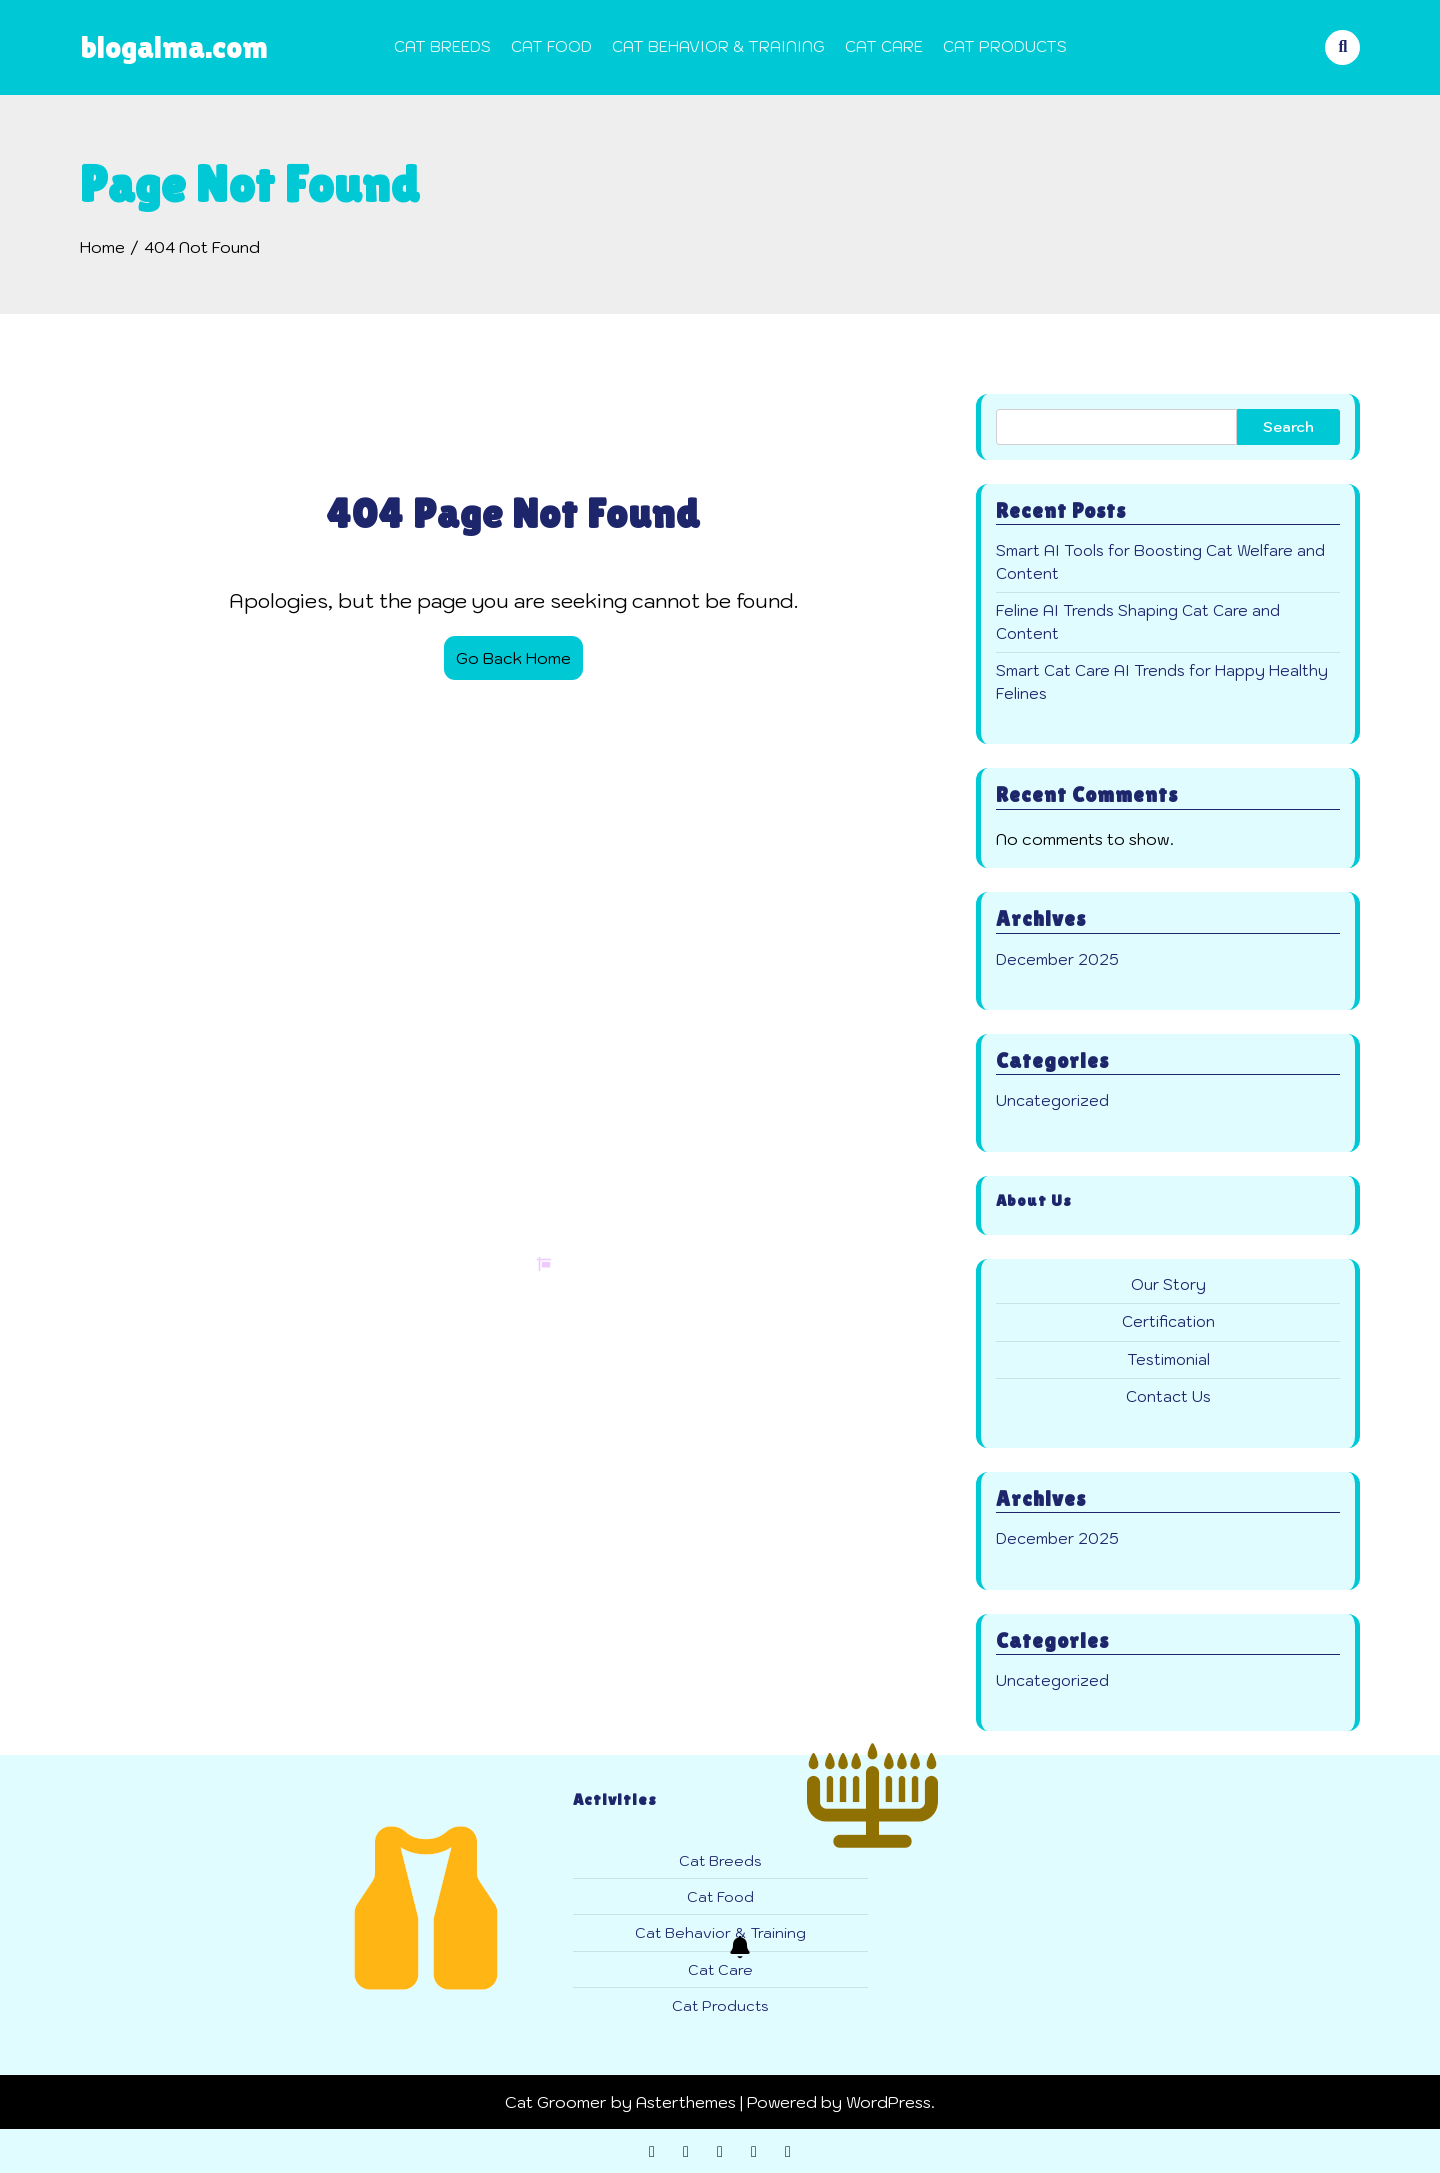 The image size is (1440, 2173). What do you see at coordinates (544, 1264) in the screenshot?
I see `indicates a storefront or business listing` at bounding box center [544, 1264].